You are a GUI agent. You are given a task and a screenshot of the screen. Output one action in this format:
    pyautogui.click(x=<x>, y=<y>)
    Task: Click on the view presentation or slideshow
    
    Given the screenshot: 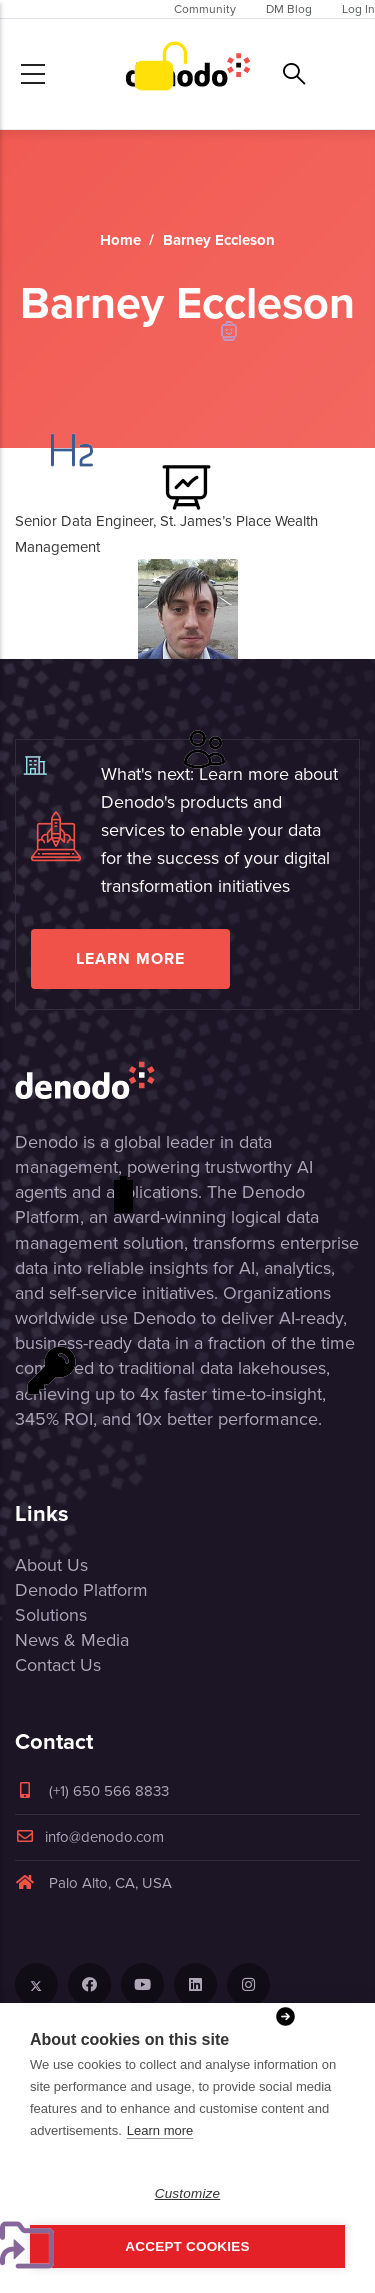 What is the action you would take?
    pyautogui.click(x=186, y=487)
    